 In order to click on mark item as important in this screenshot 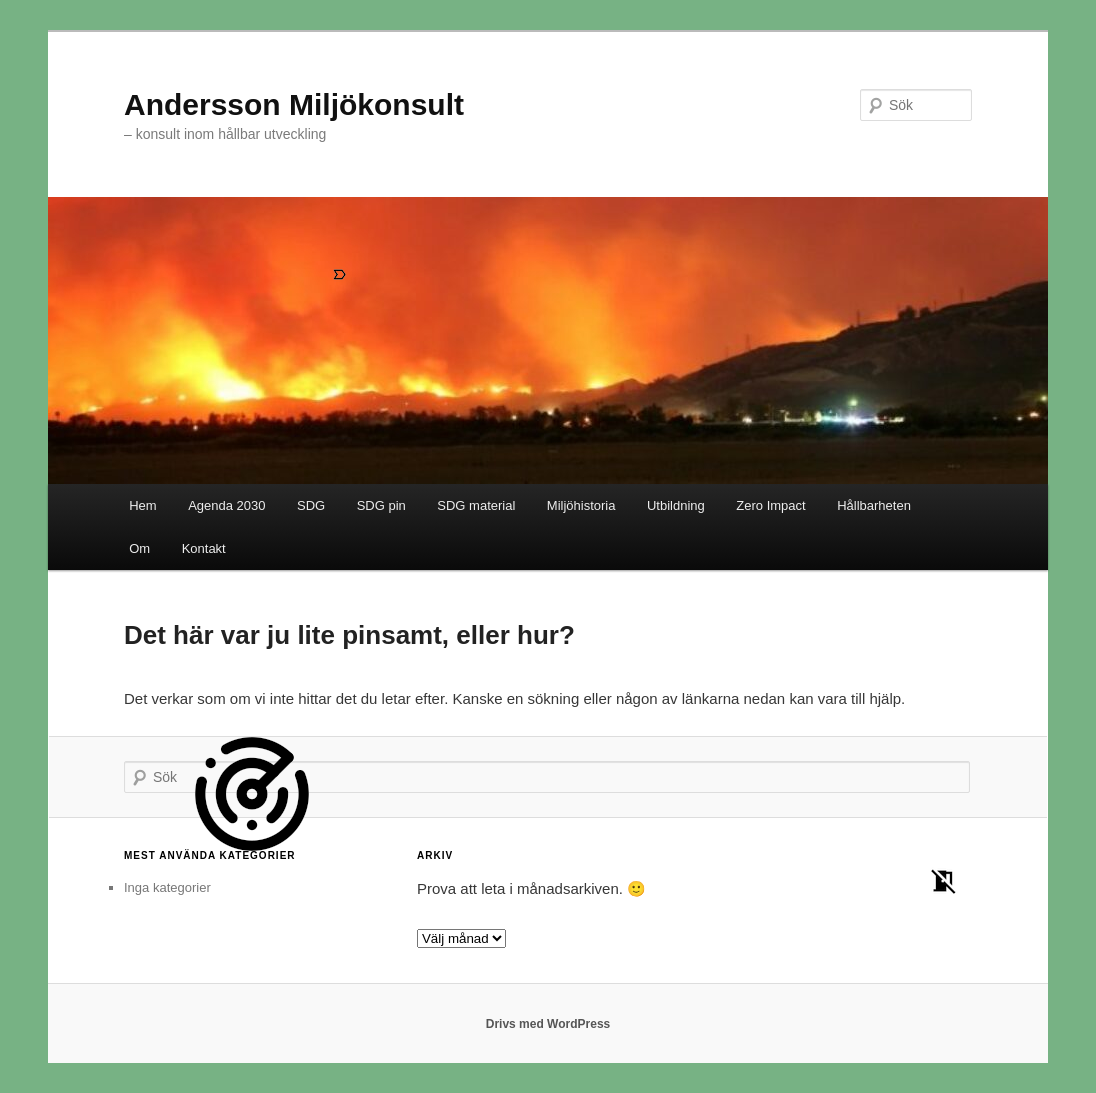, I will do `click(339, 274)`.